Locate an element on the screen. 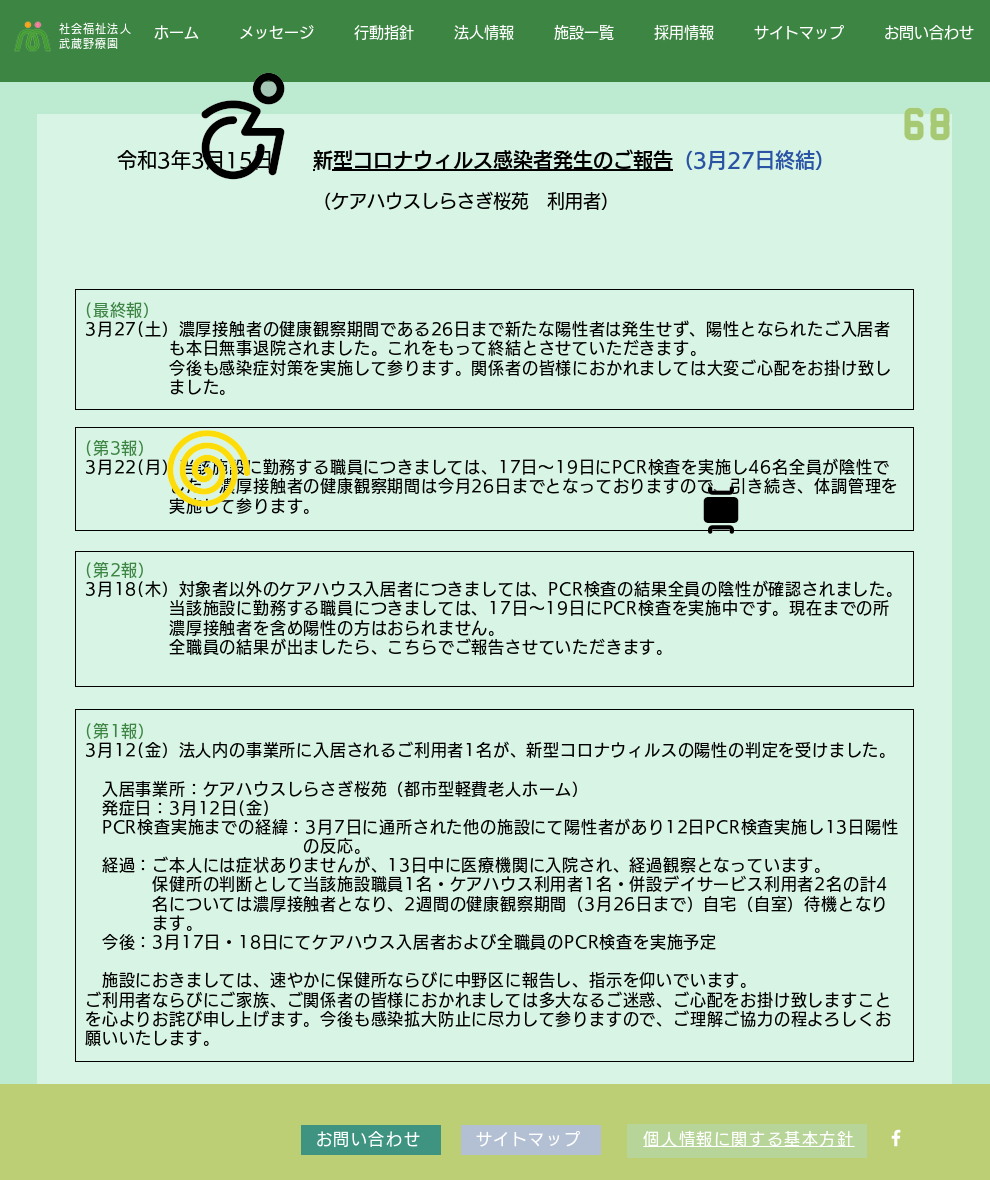 Image resolution: width=990 pixels, height=1180 pixels. indicates wheelchair accessible facility is located at coordinates (245, 128).